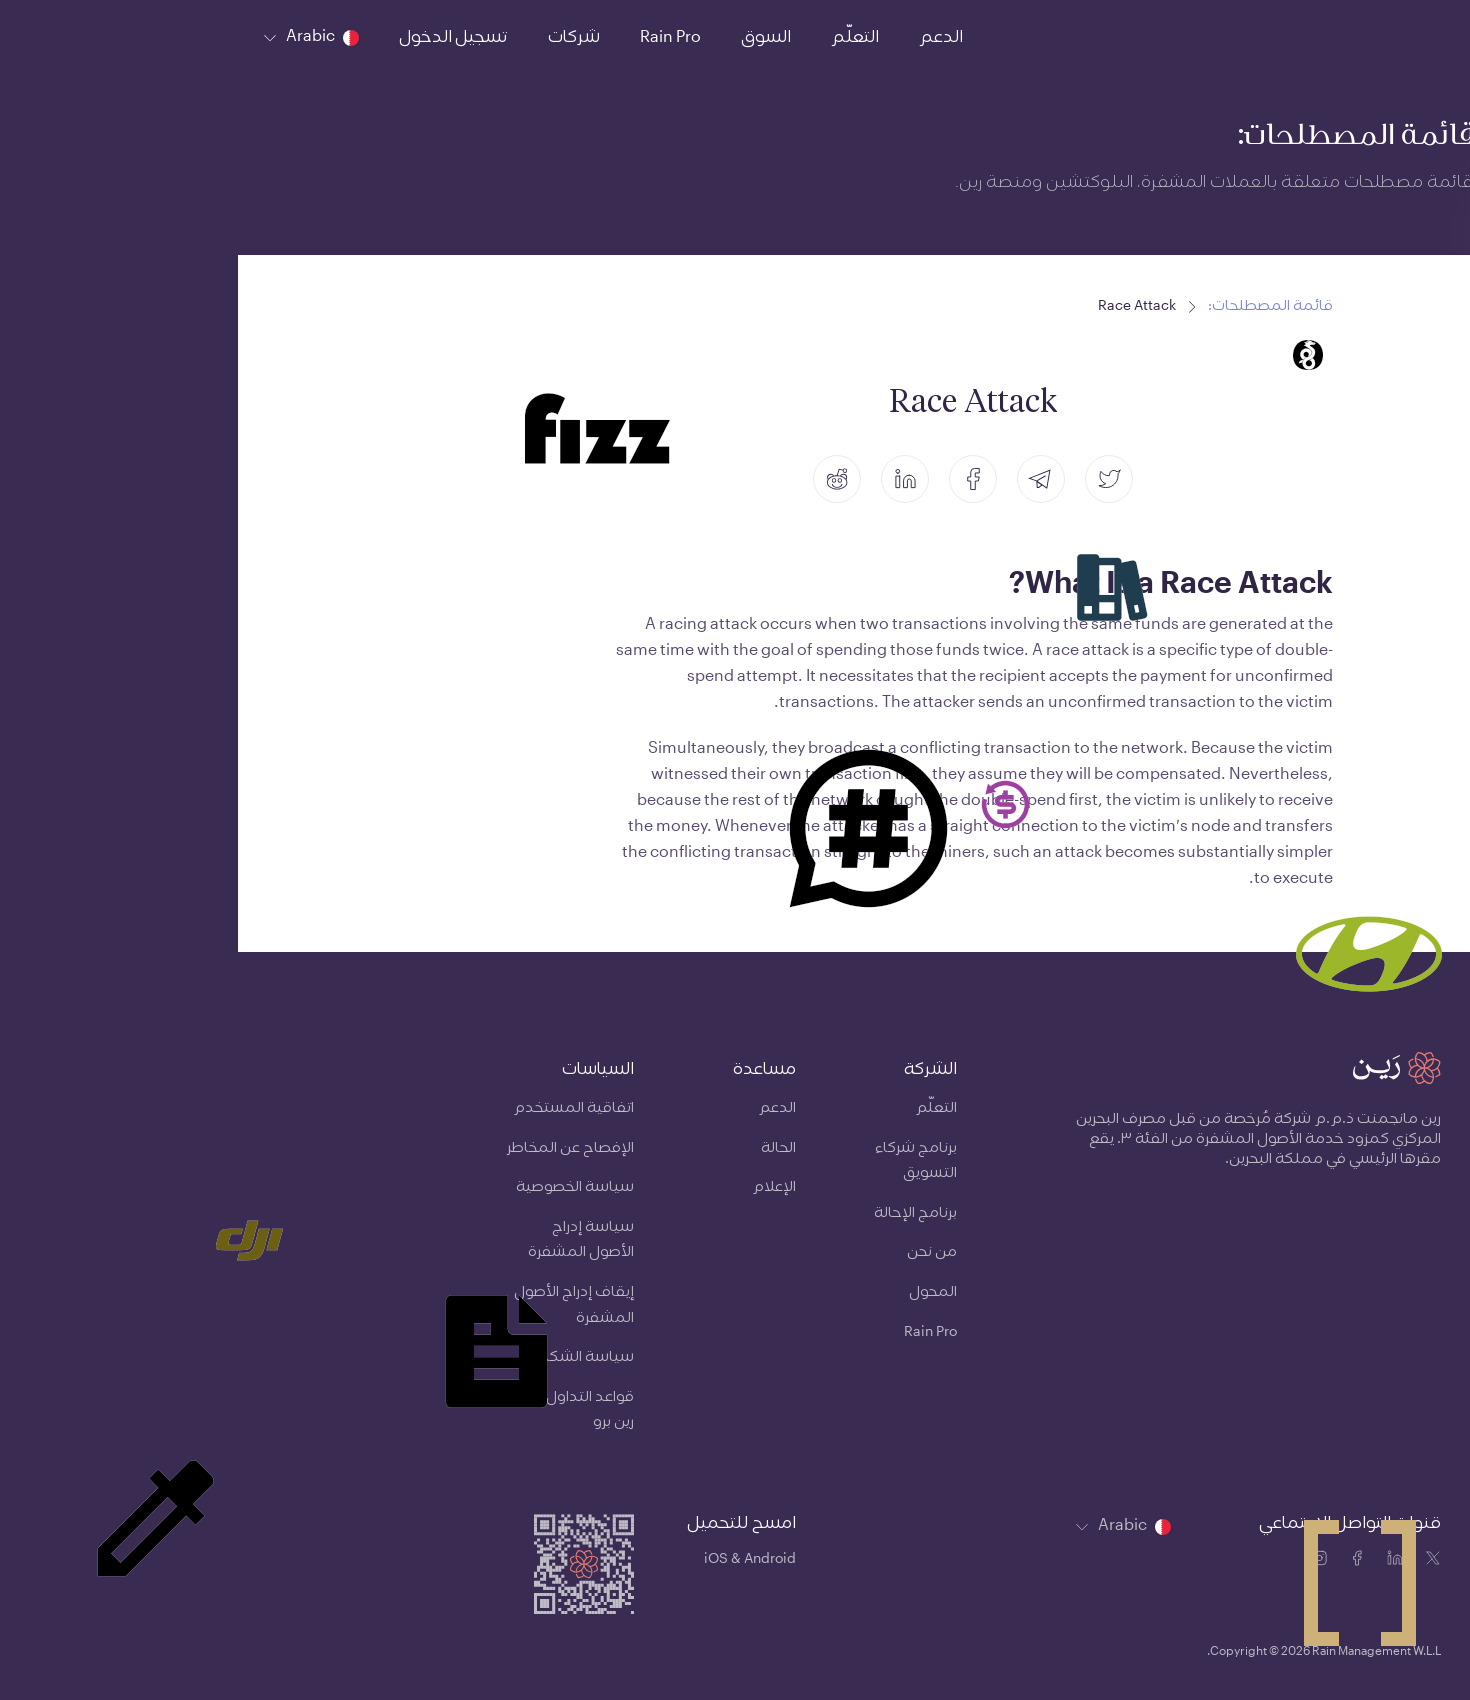  I want to click on open wireguard vpn settings, so click(1308, 355).